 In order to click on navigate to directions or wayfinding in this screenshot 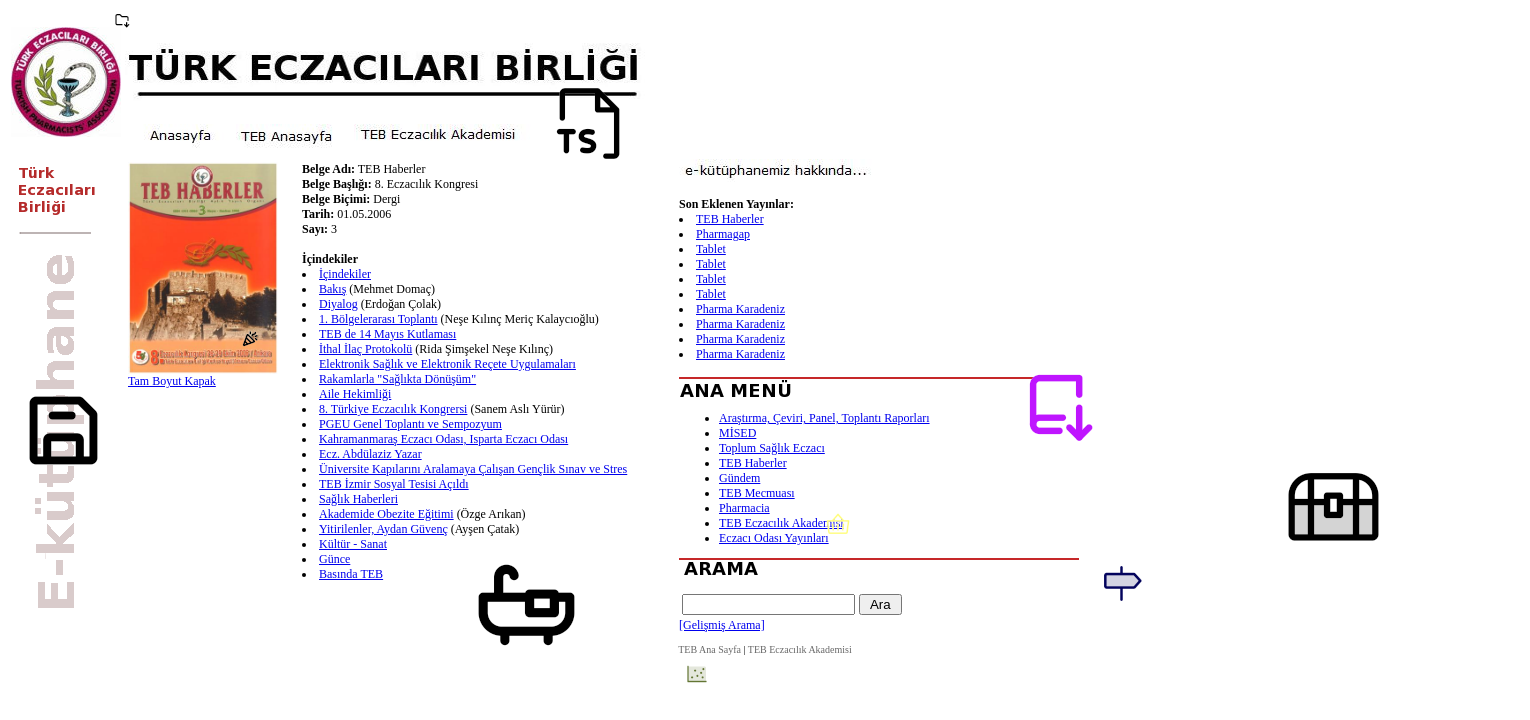, I will do `click(1121, 583)`.